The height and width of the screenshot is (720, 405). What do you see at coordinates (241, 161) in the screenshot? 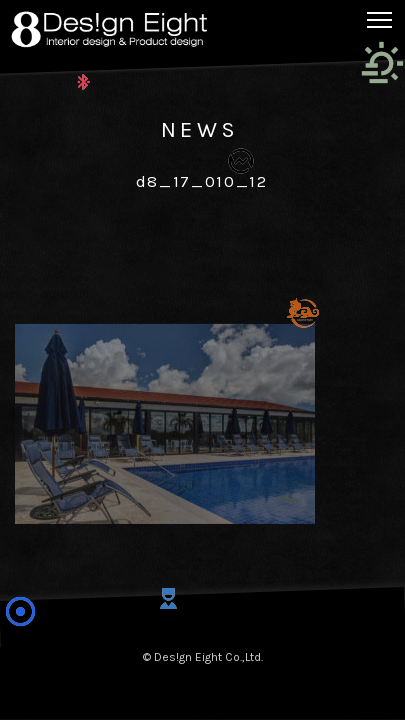
I see `exchange or convert funds` at bounding box center [241, 161].